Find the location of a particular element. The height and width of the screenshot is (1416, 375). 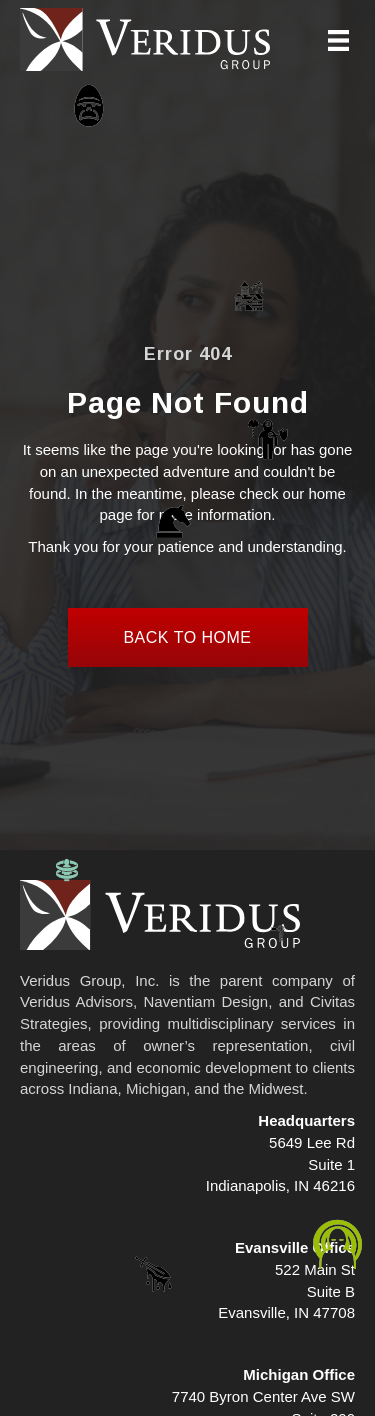

play chess or strategy games is located at coordinates (173, 518).